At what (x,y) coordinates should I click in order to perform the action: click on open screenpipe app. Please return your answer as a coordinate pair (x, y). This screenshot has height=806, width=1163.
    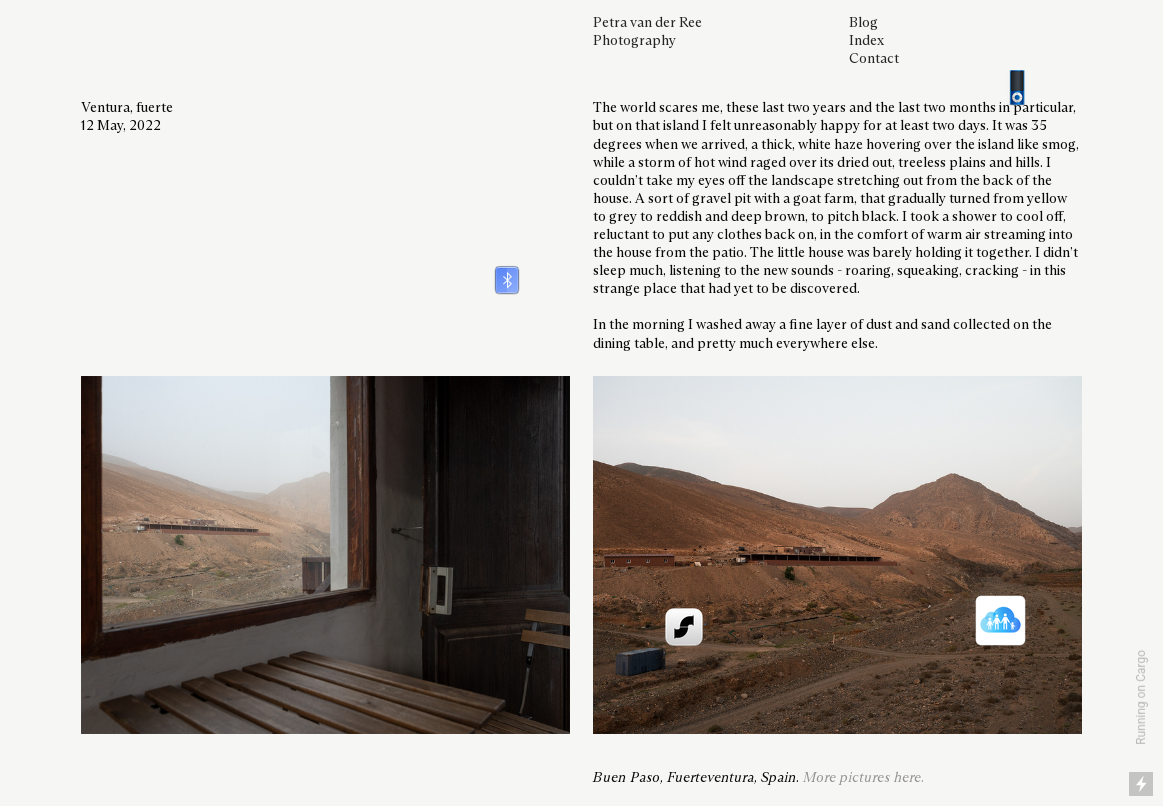
    Looking at the image, I should click on (684, 627).